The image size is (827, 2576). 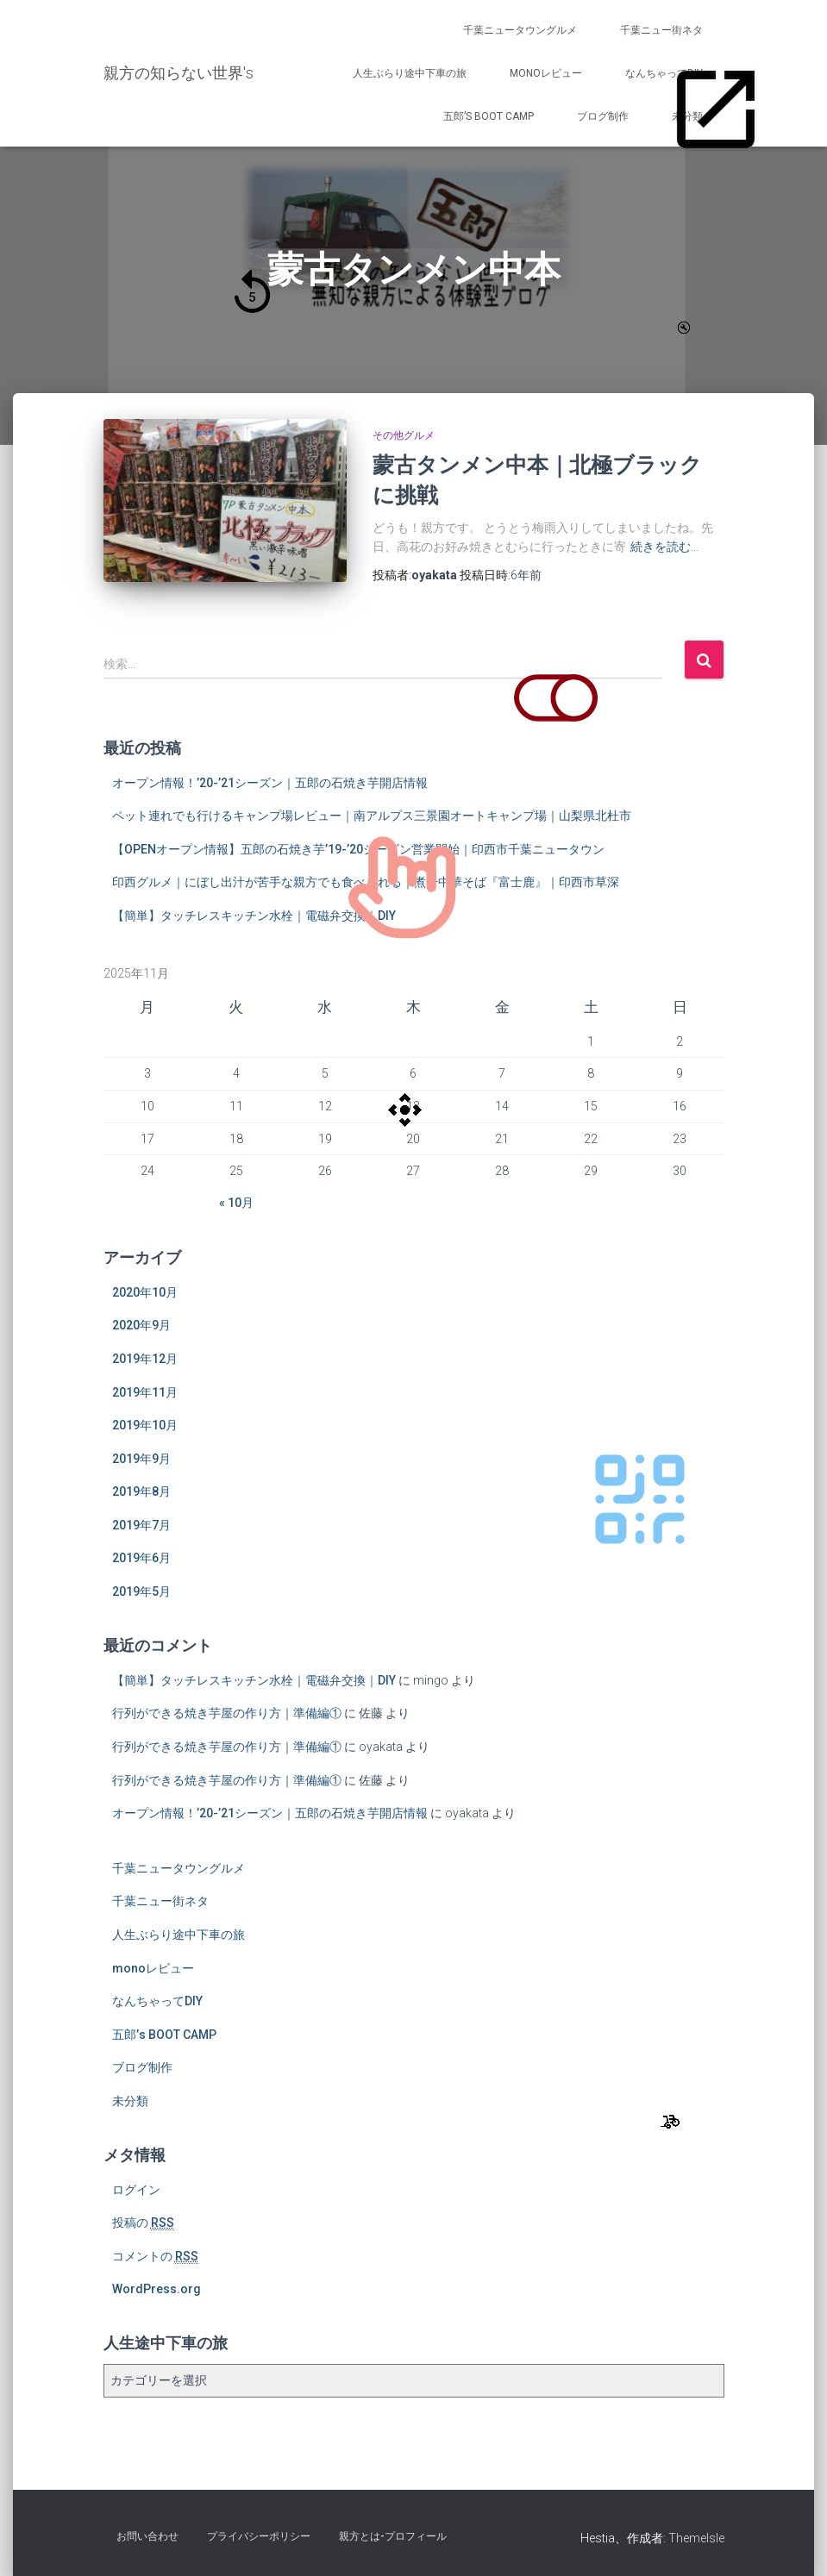 What do you see at coordinates (555, 697) in the screenshot?
I see `toggle a setting on or off` at bounding box center [555, 697].